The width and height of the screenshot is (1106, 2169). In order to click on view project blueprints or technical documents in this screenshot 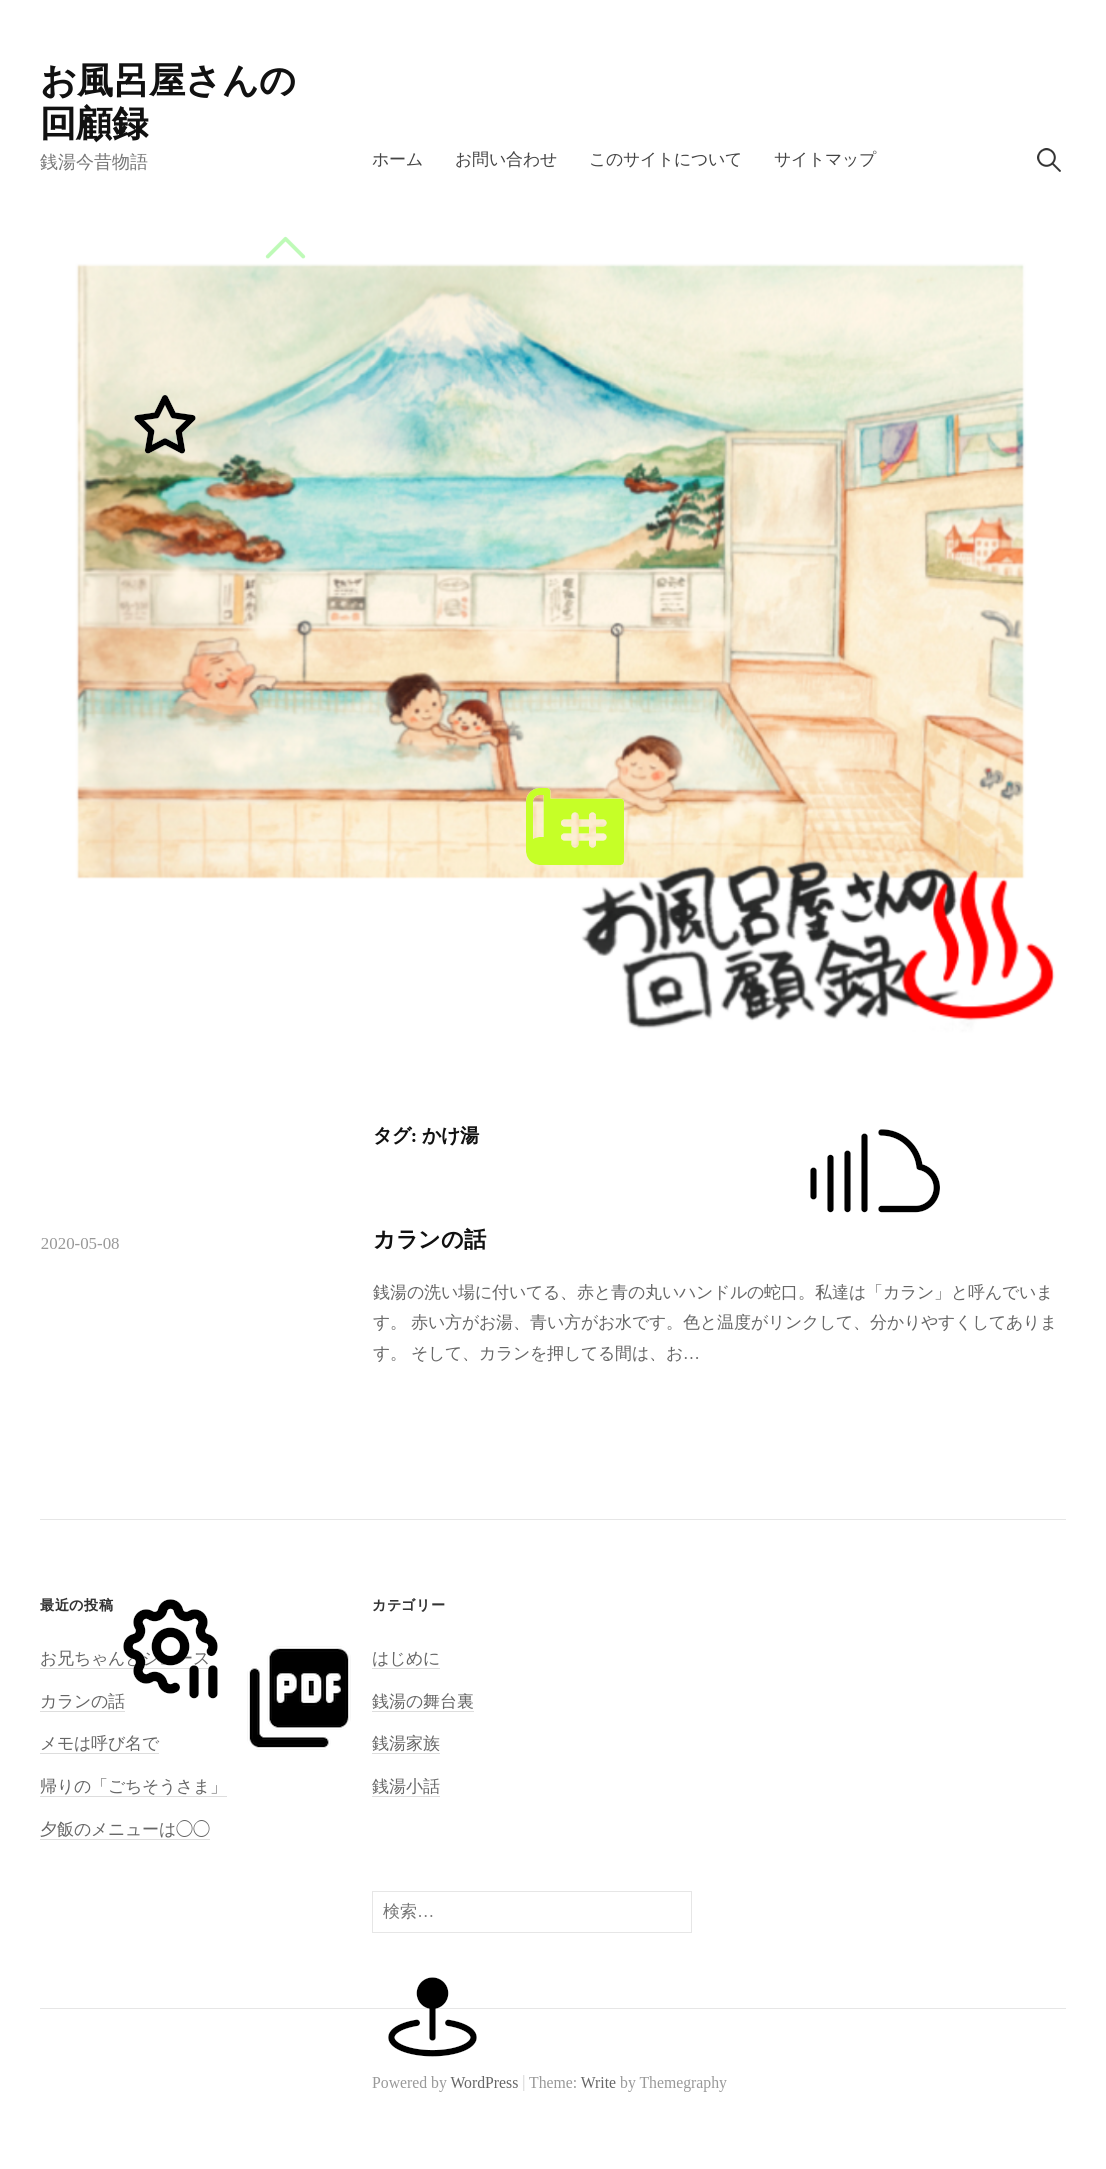, I will do `click(575, 830)`.